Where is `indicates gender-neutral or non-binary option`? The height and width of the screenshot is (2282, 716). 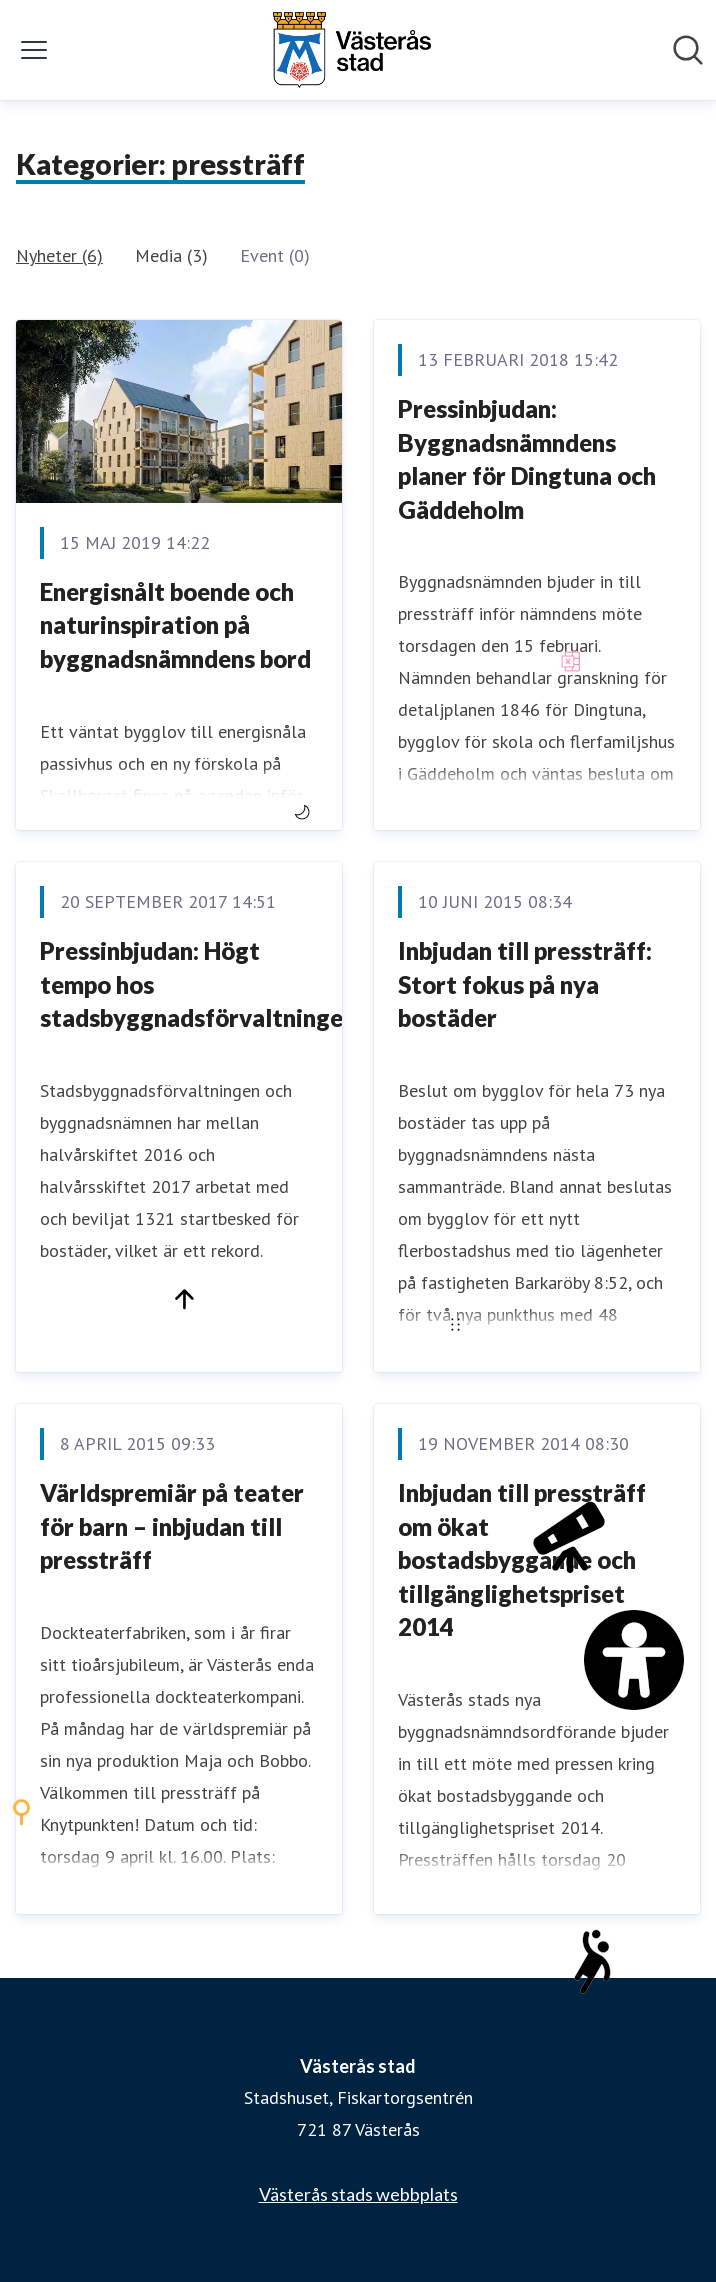
indicates gender-neutral or non-binary option is located at coordinates (21, 1811).